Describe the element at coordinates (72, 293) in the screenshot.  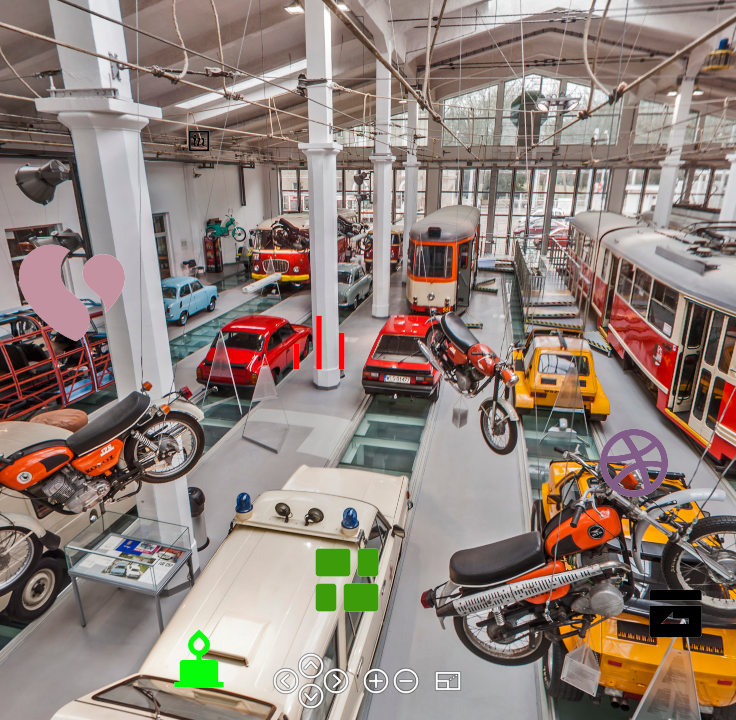
I see `visit the Soriana website or app` at that location.